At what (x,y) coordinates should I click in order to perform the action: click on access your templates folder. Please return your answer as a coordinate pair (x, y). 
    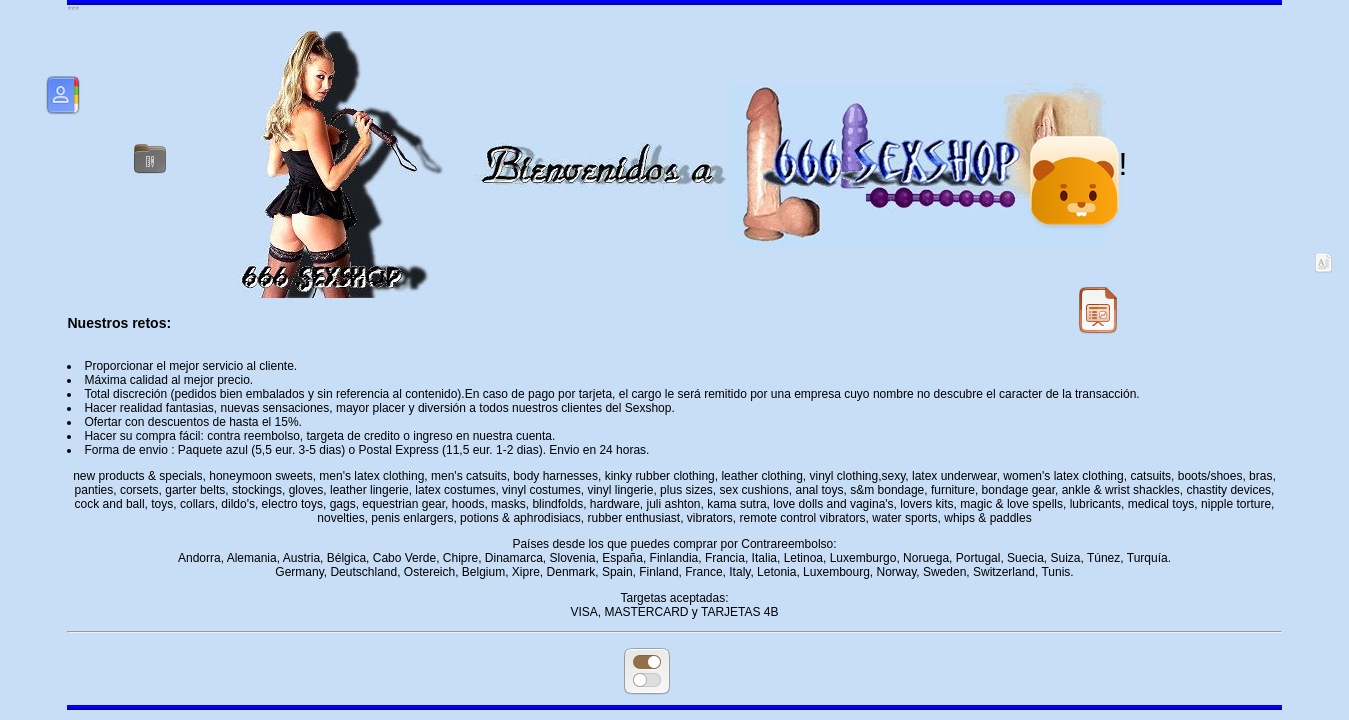
    Looking at the image, I should click on (150, 158).